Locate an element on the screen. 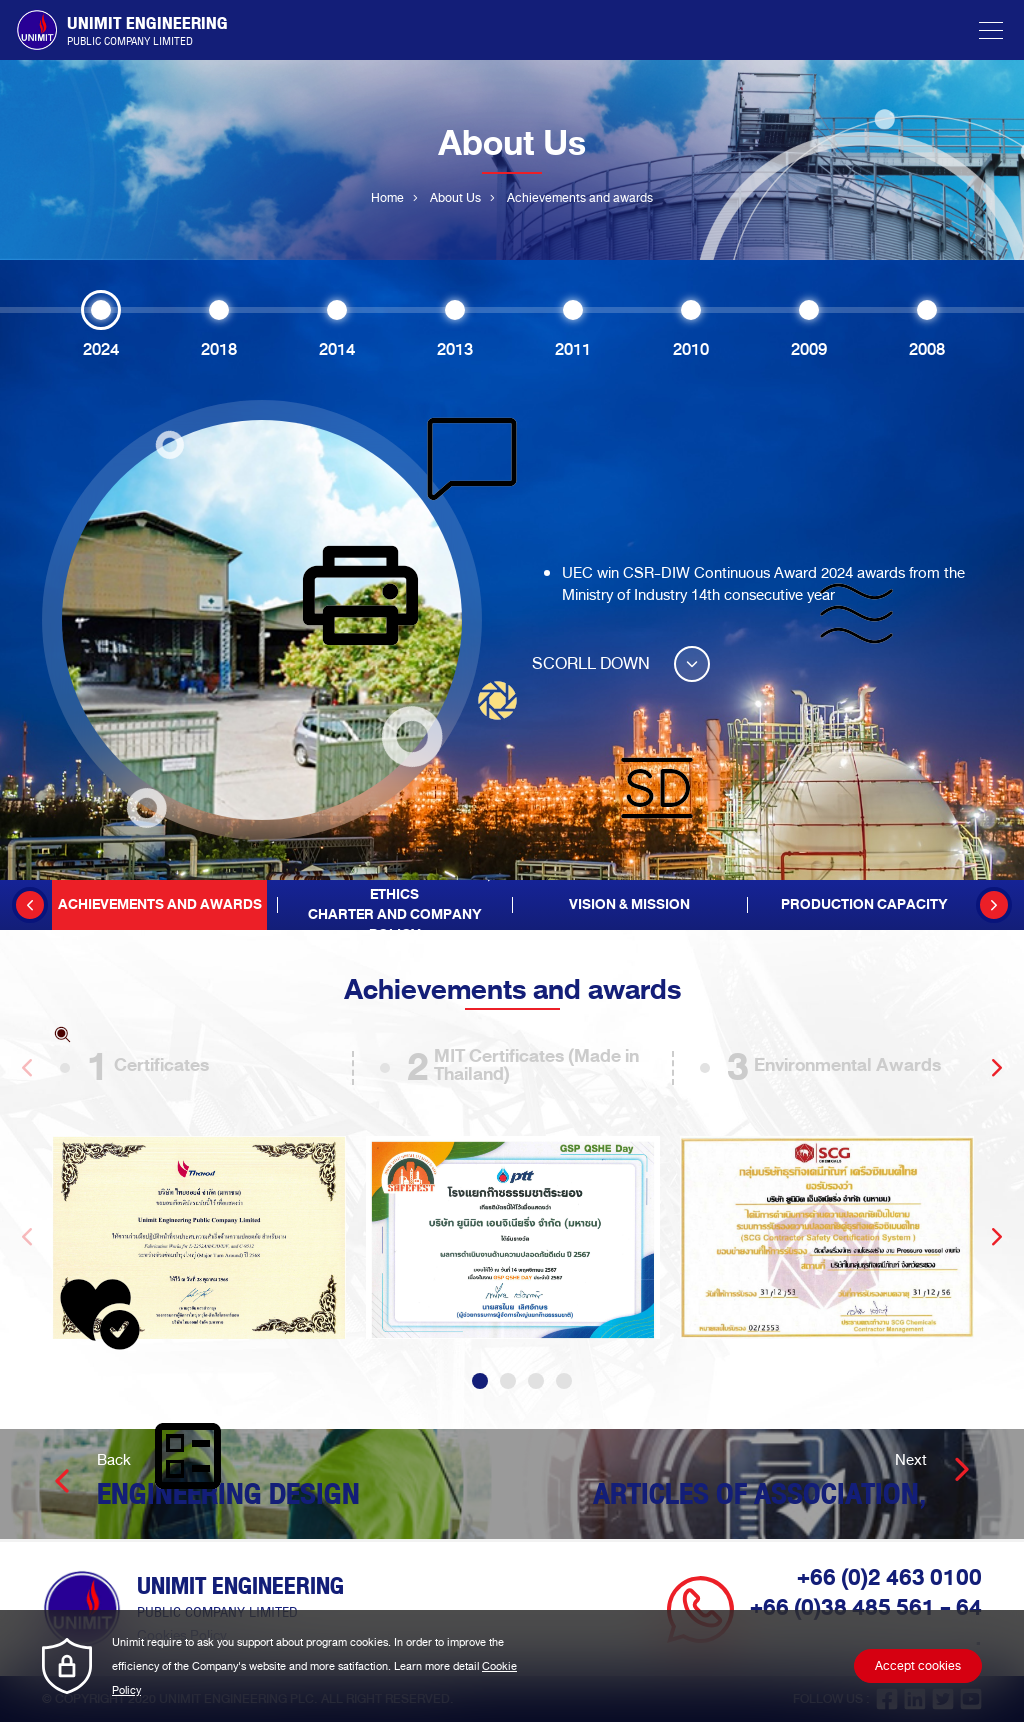  adjust camera aperture settings is located at coordinates (497, 700).